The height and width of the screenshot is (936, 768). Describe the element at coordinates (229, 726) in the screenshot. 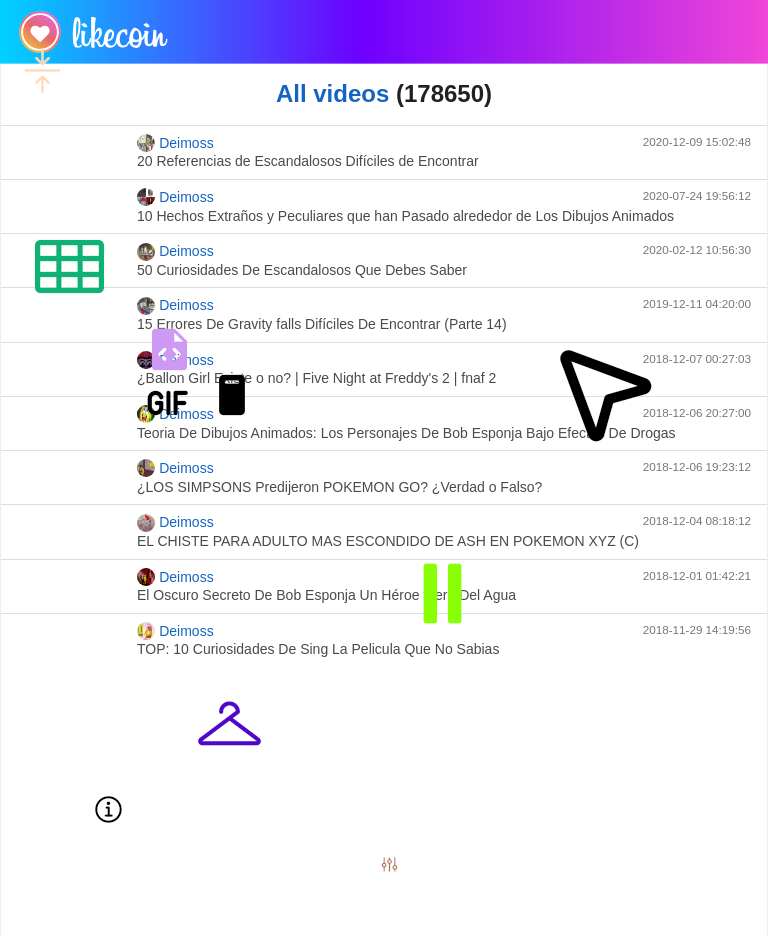

I see `access wardrobe or clothing options` at that location.